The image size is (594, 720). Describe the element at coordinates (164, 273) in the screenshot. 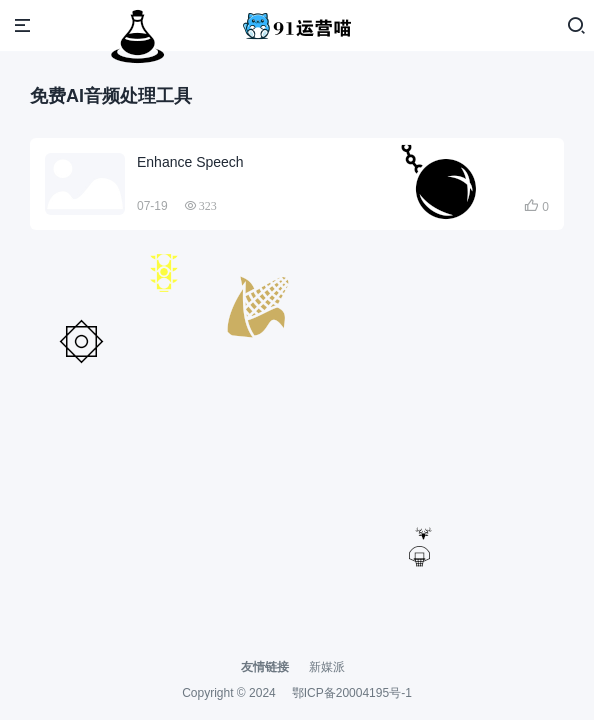

I see `indicates caution or pending status` at that location.